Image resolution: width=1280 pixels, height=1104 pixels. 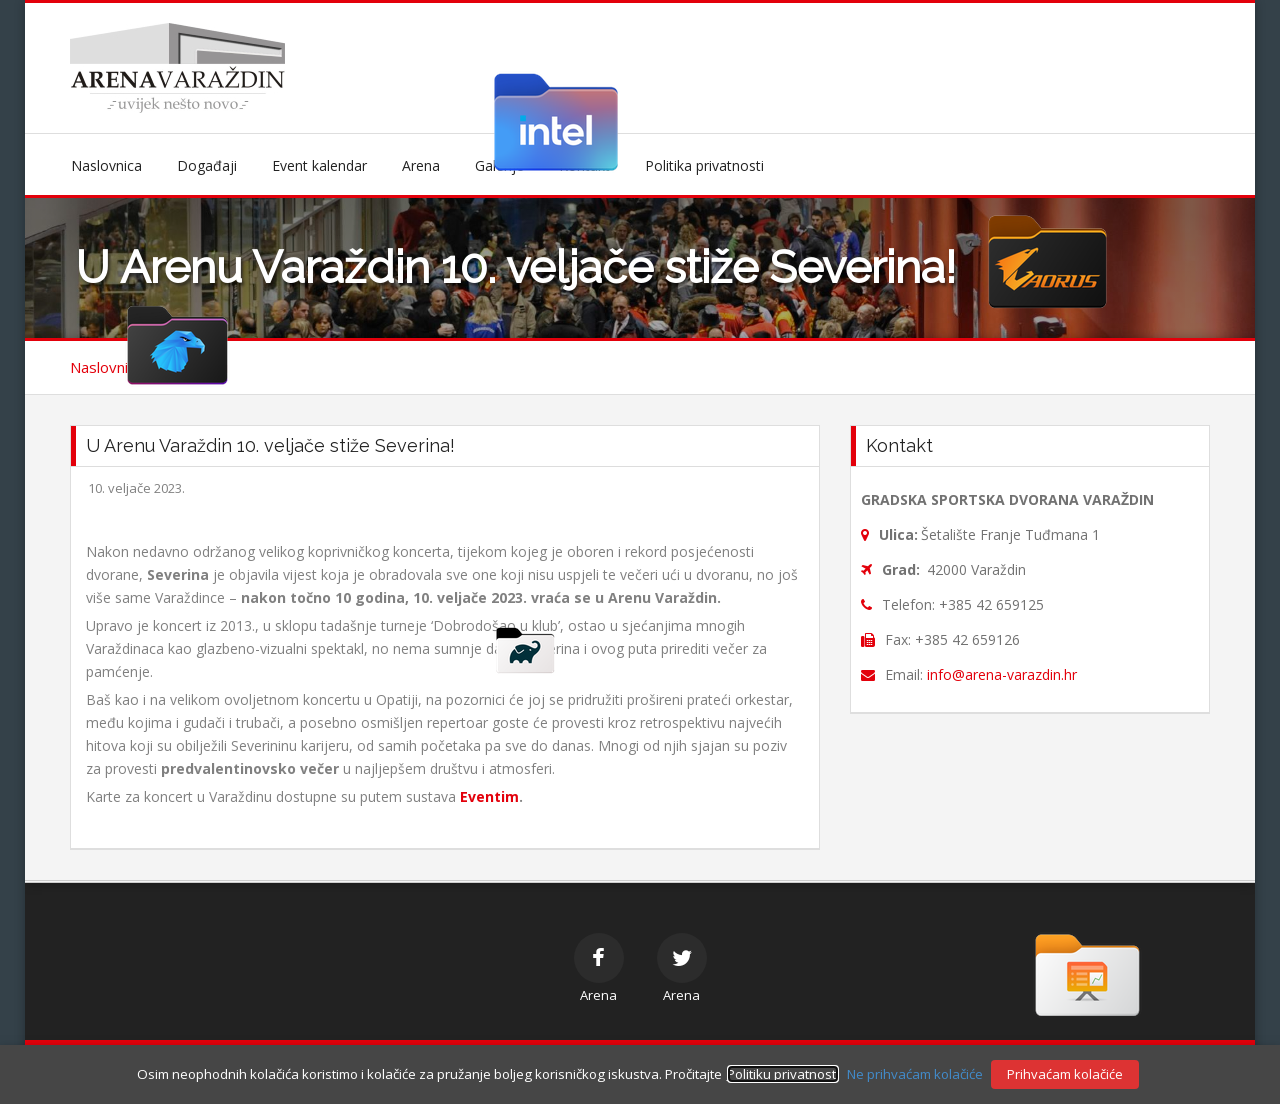 What do you see at coordinates (525, 652) in the screenshot?
I see `folder containing gradle build files` at bounding box center [525, 652].